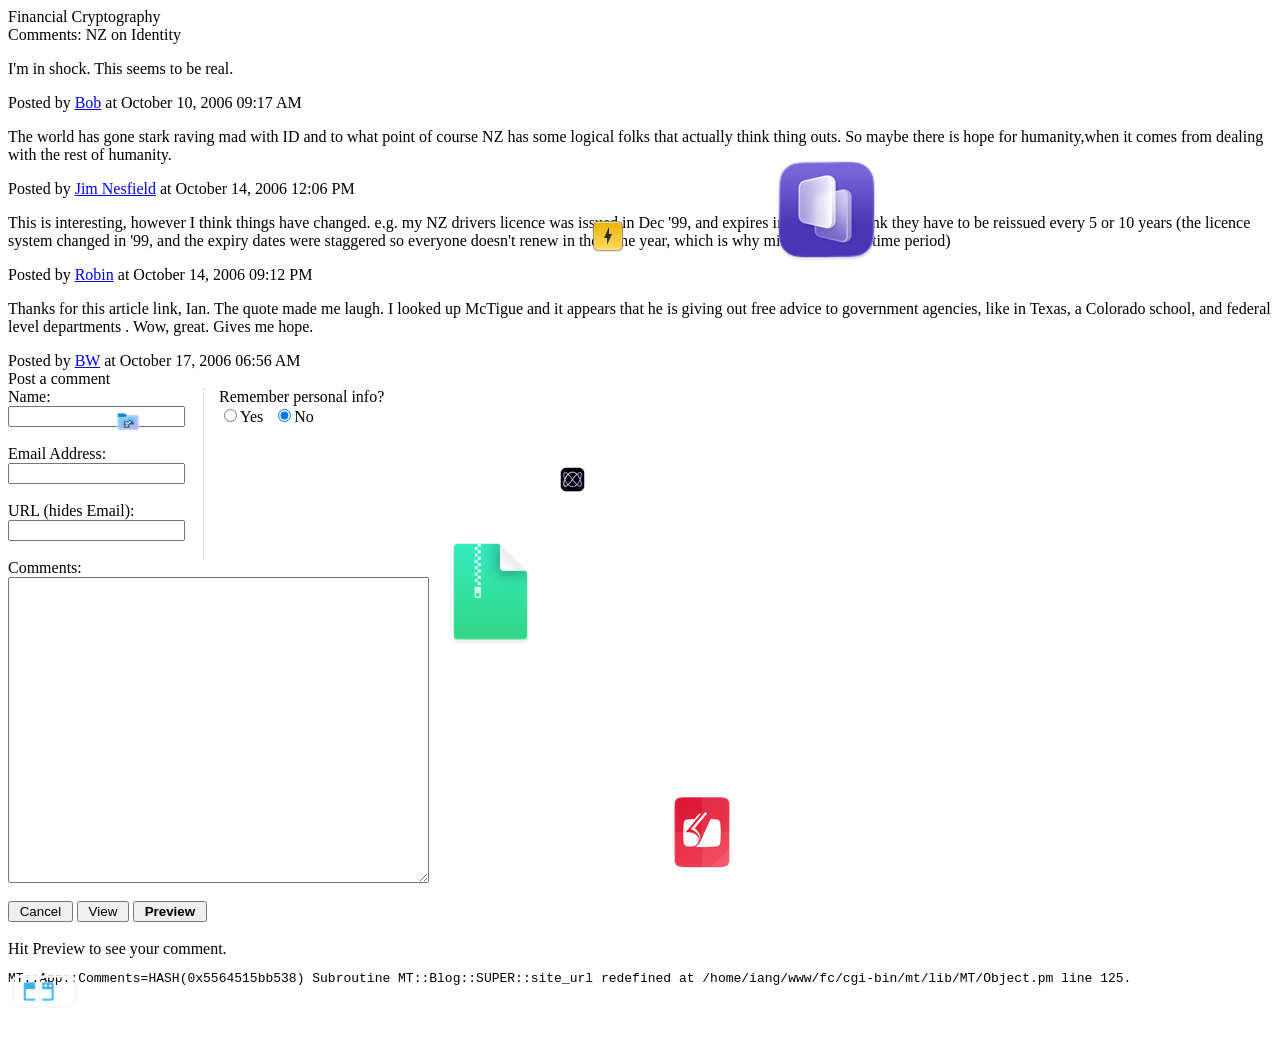  I want to click on snap window to left half of screen, so click(44, 991).